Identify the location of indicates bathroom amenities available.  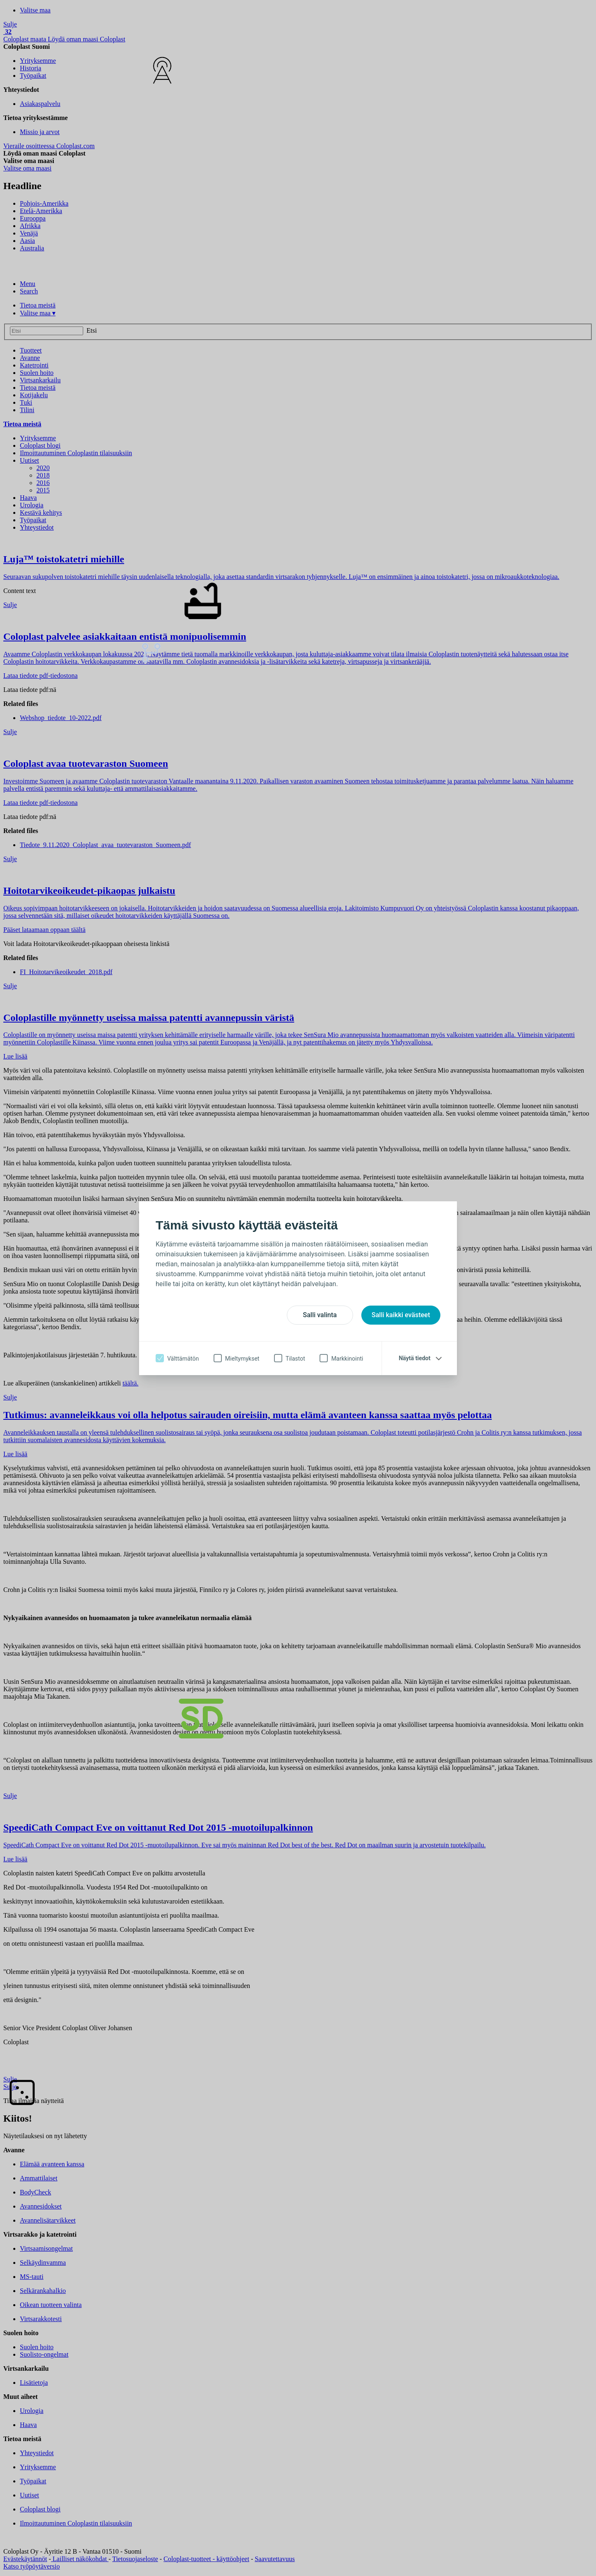
(203, 601).